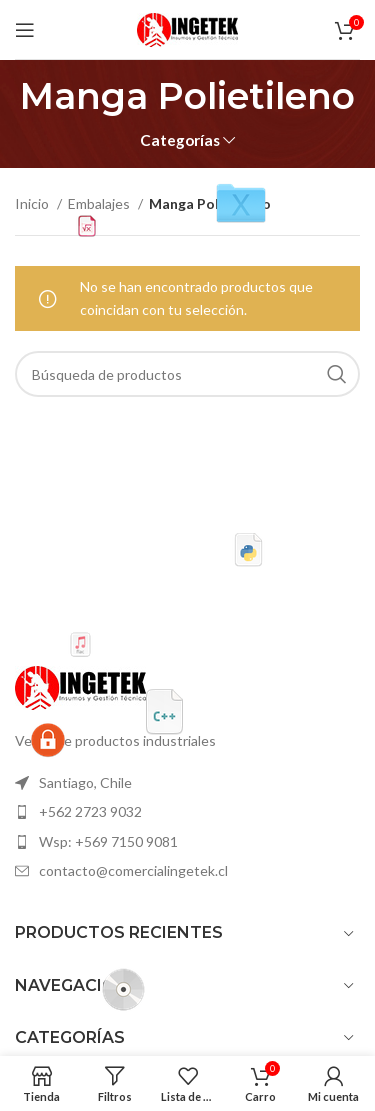 This screenshot has width=375, height=1111. I want to click on access macos system folder, so click(241, 203).